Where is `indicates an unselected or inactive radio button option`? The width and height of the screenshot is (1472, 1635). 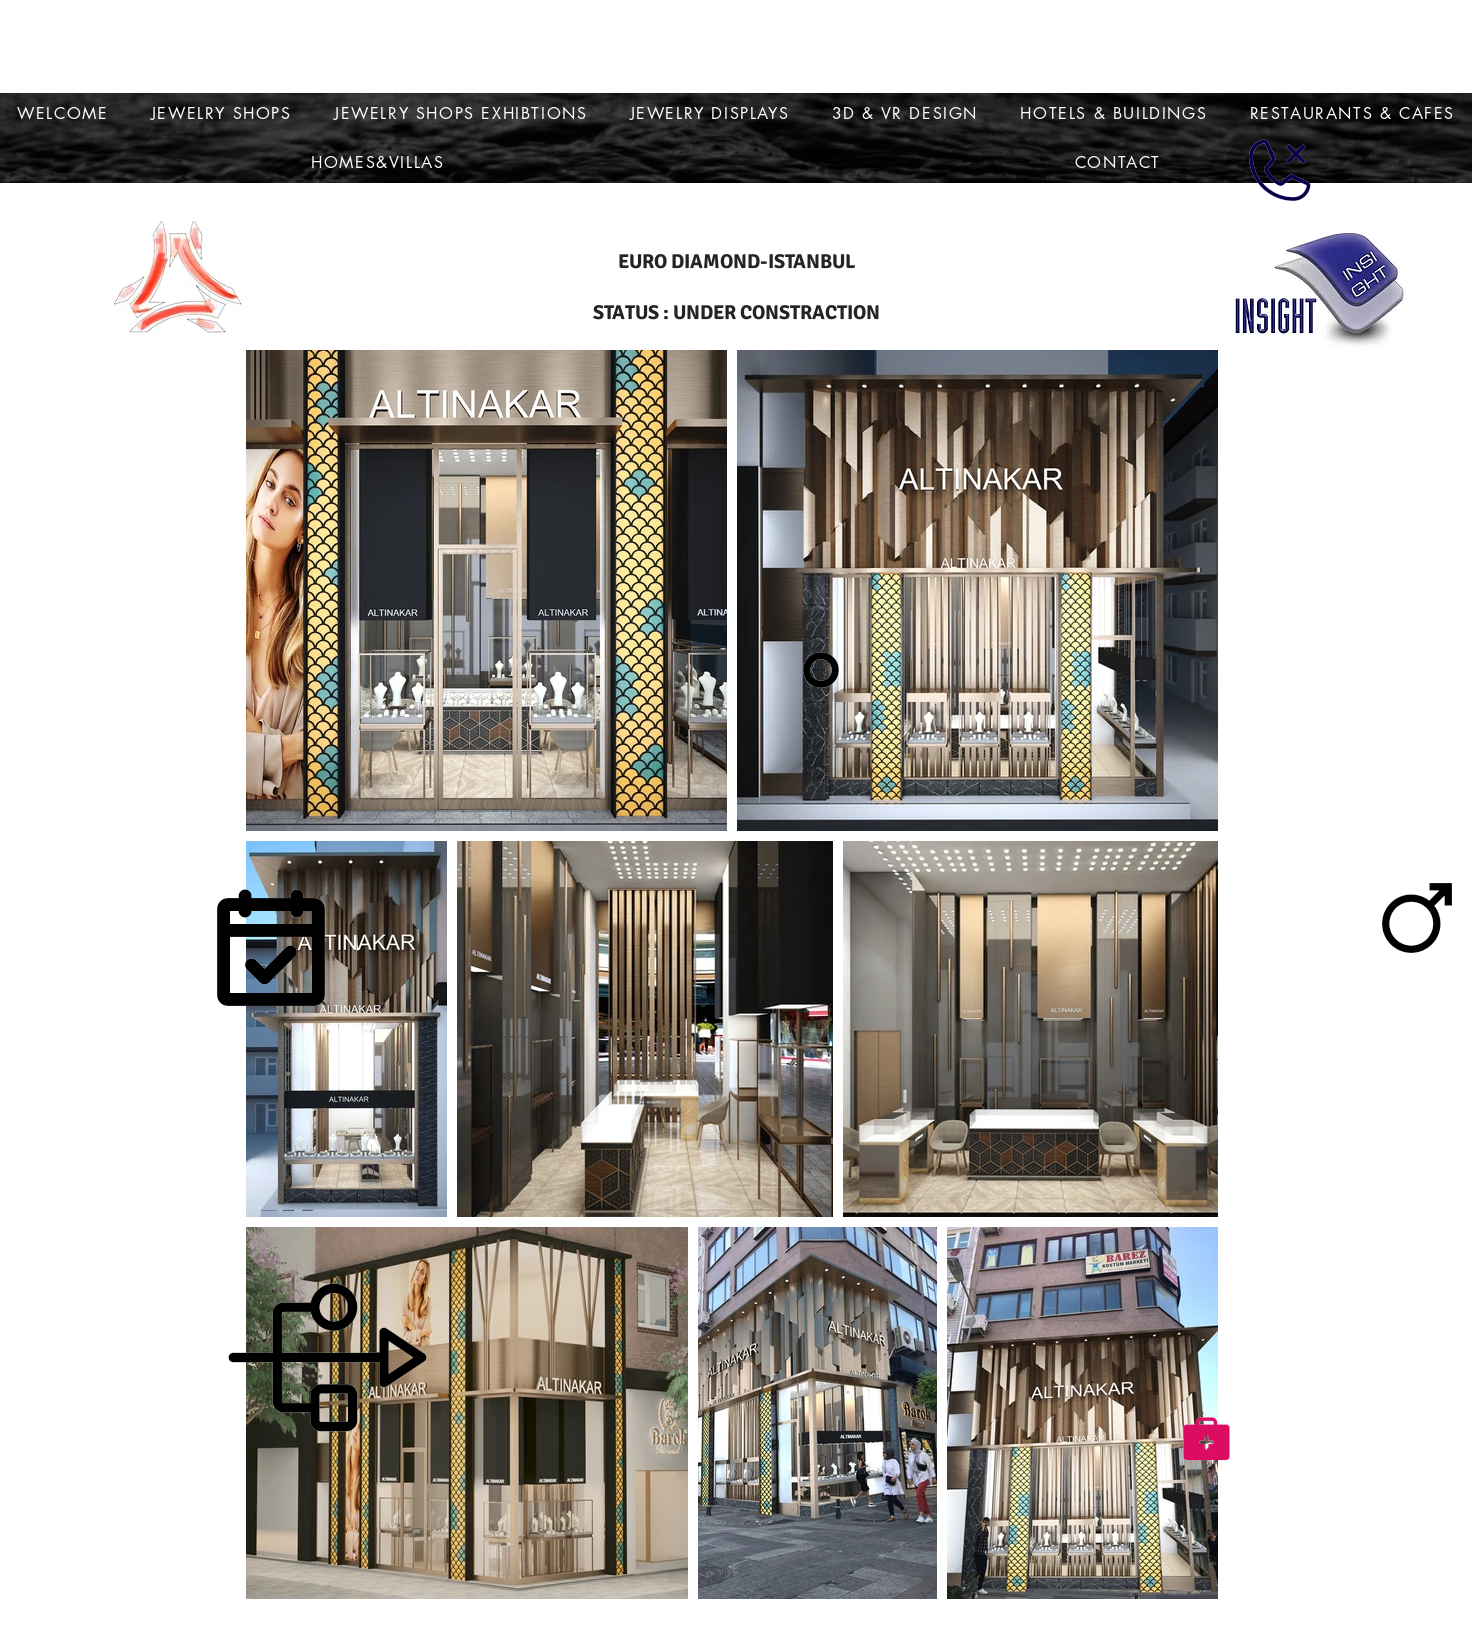
indicates an unselected or inactive radio button option is located at coordinates (821, 670).